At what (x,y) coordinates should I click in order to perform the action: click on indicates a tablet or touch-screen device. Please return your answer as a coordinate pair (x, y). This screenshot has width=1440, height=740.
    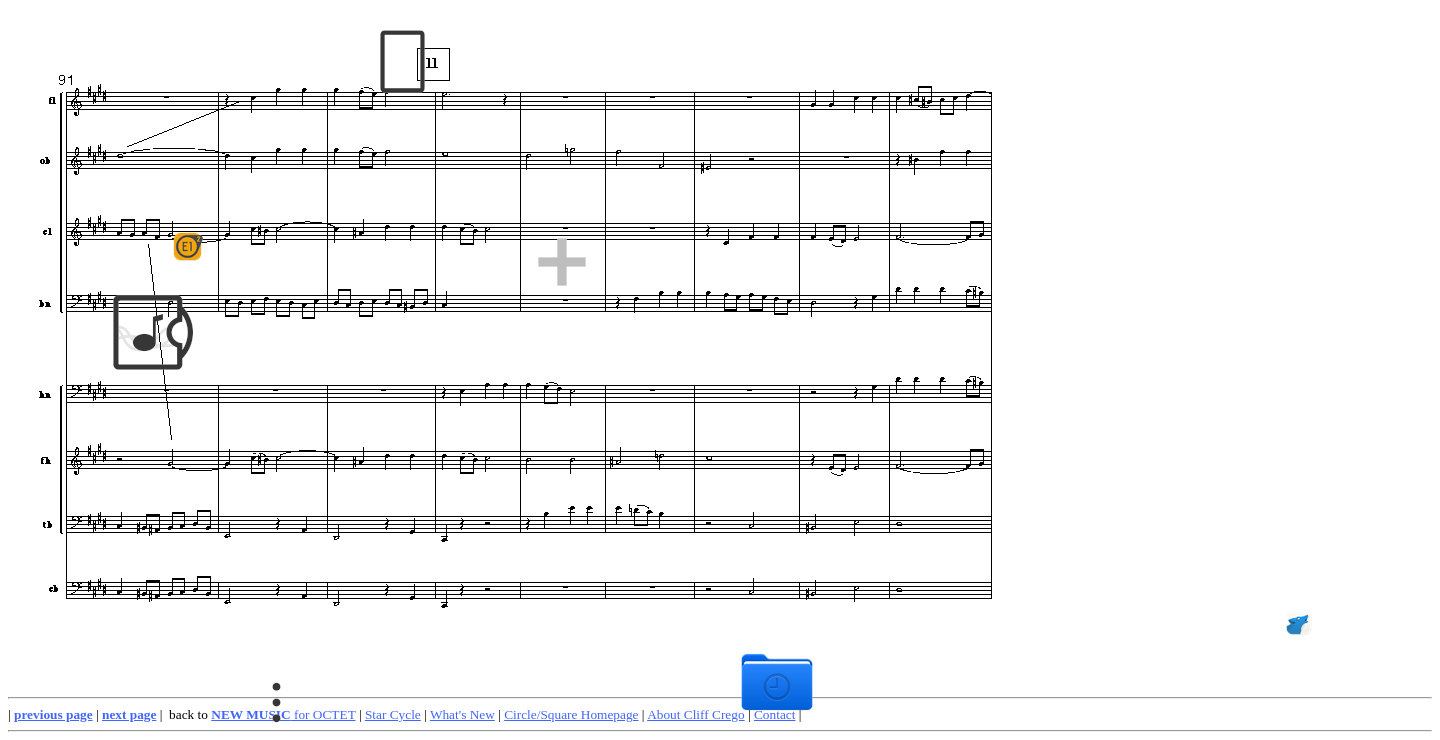
    Looking at the image, I should click on (402, 61).